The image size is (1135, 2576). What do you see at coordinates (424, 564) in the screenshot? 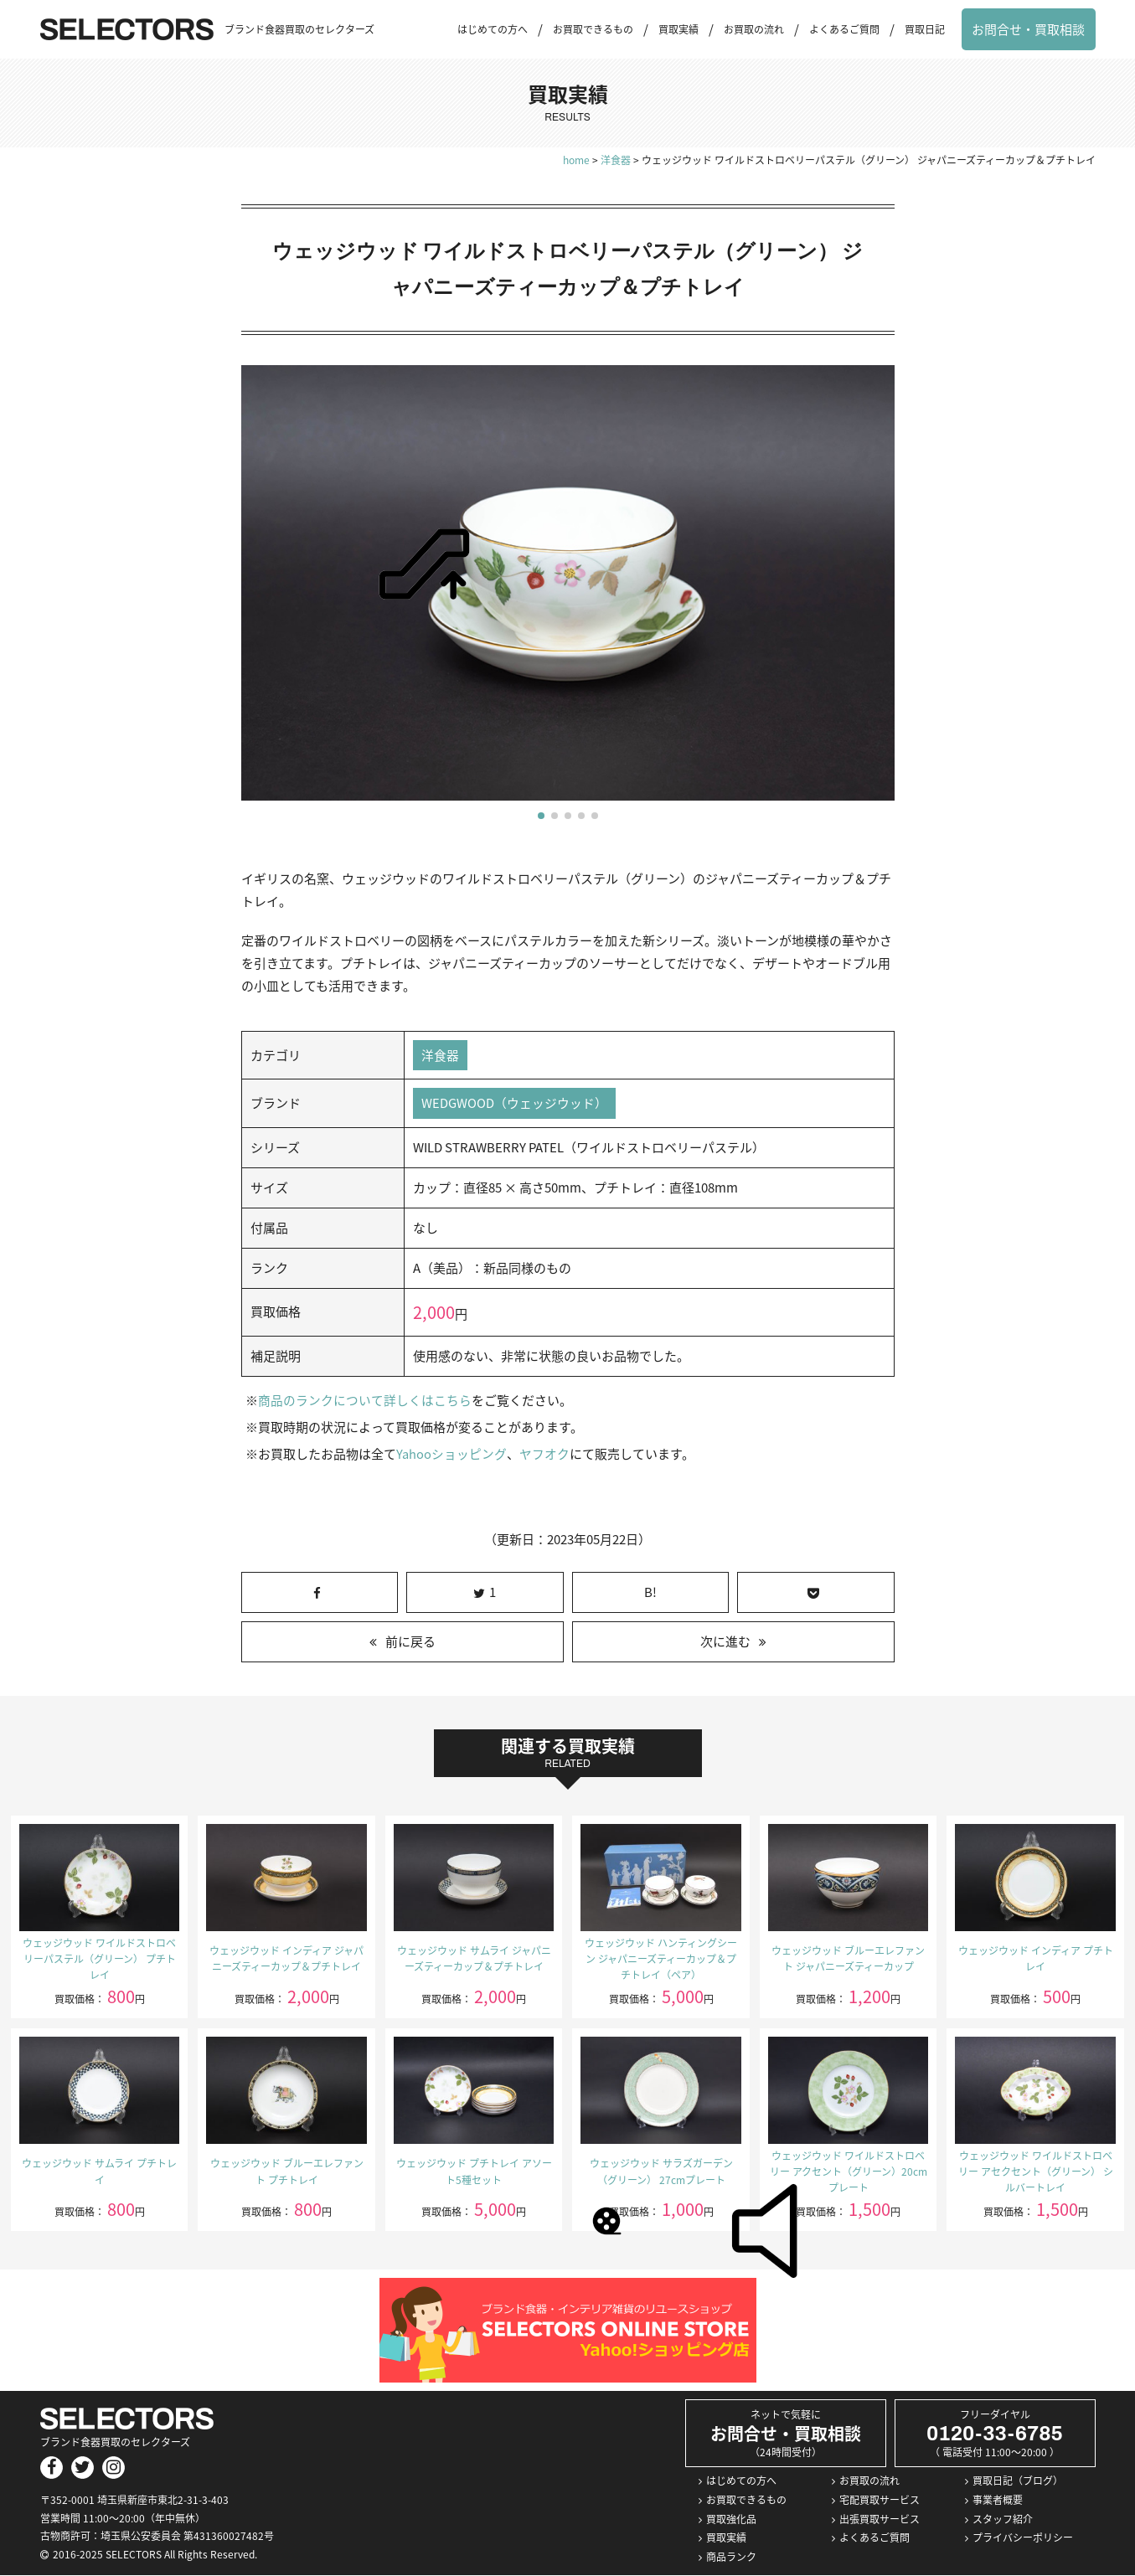
I see `indicates escalator going up` at bounding box center [424, 564].